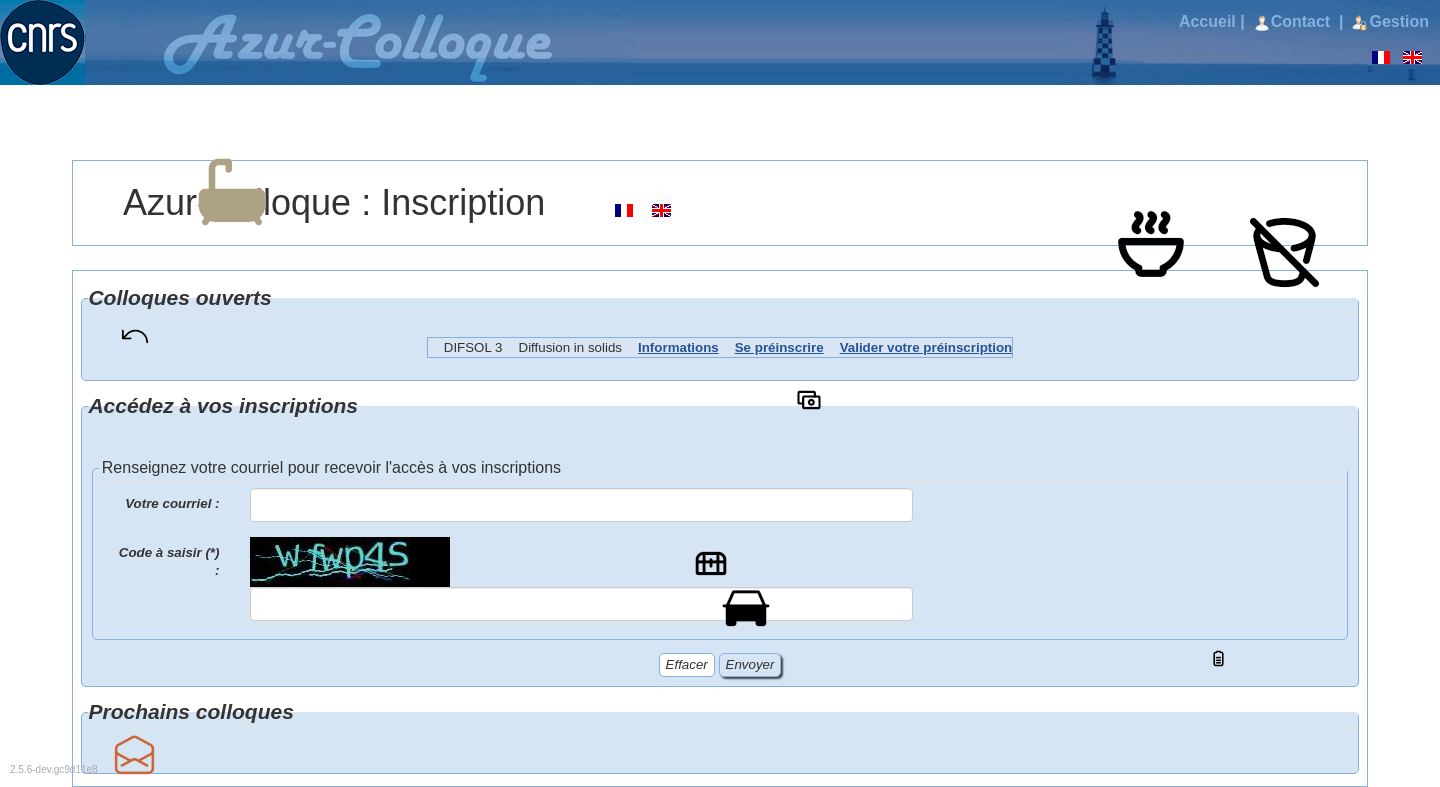 The height and width of the screenshot is (787, 1440). Describe the element at coordinates (134, 754) in the screenshot. I see `view an opened email or message` at that location.